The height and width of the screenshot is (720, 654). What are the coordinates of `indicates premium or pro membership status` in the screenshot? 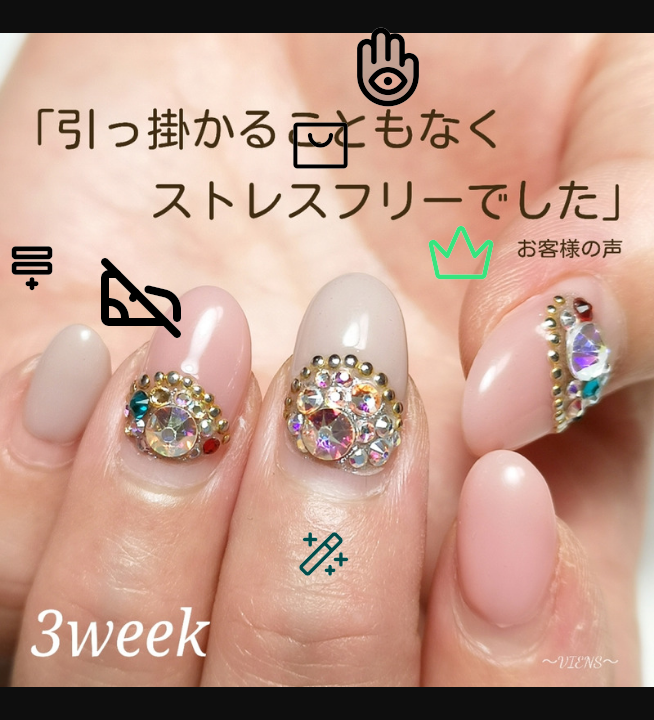 It's located at (461, 256).